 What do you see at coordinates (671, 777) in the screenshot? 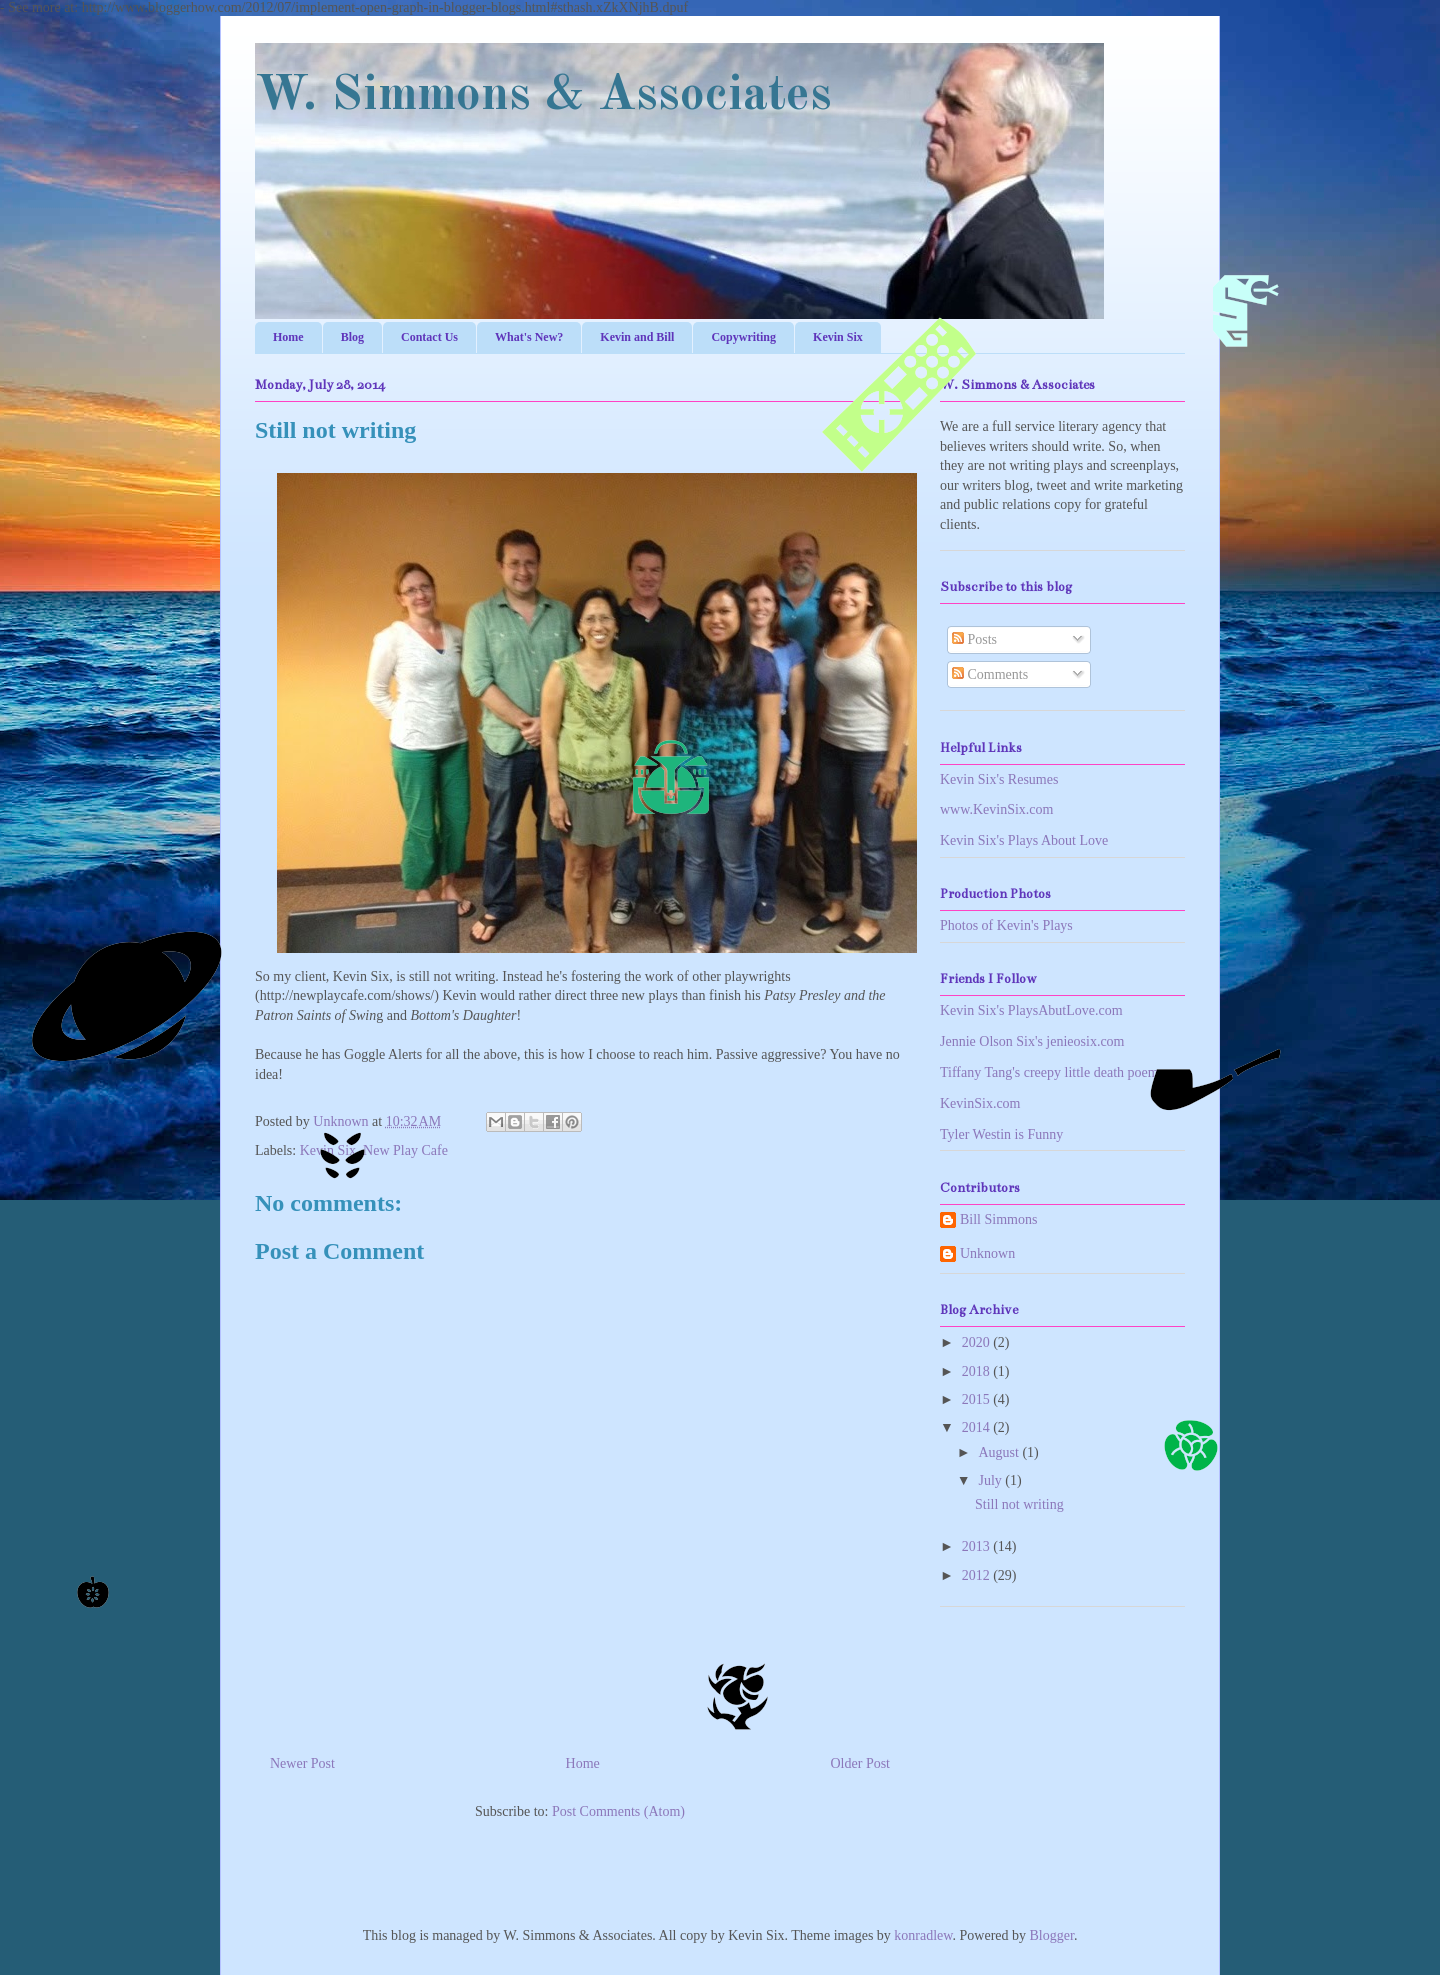
I see `access disc golf equipment or bag inventory` at bounding box center [671, 777].